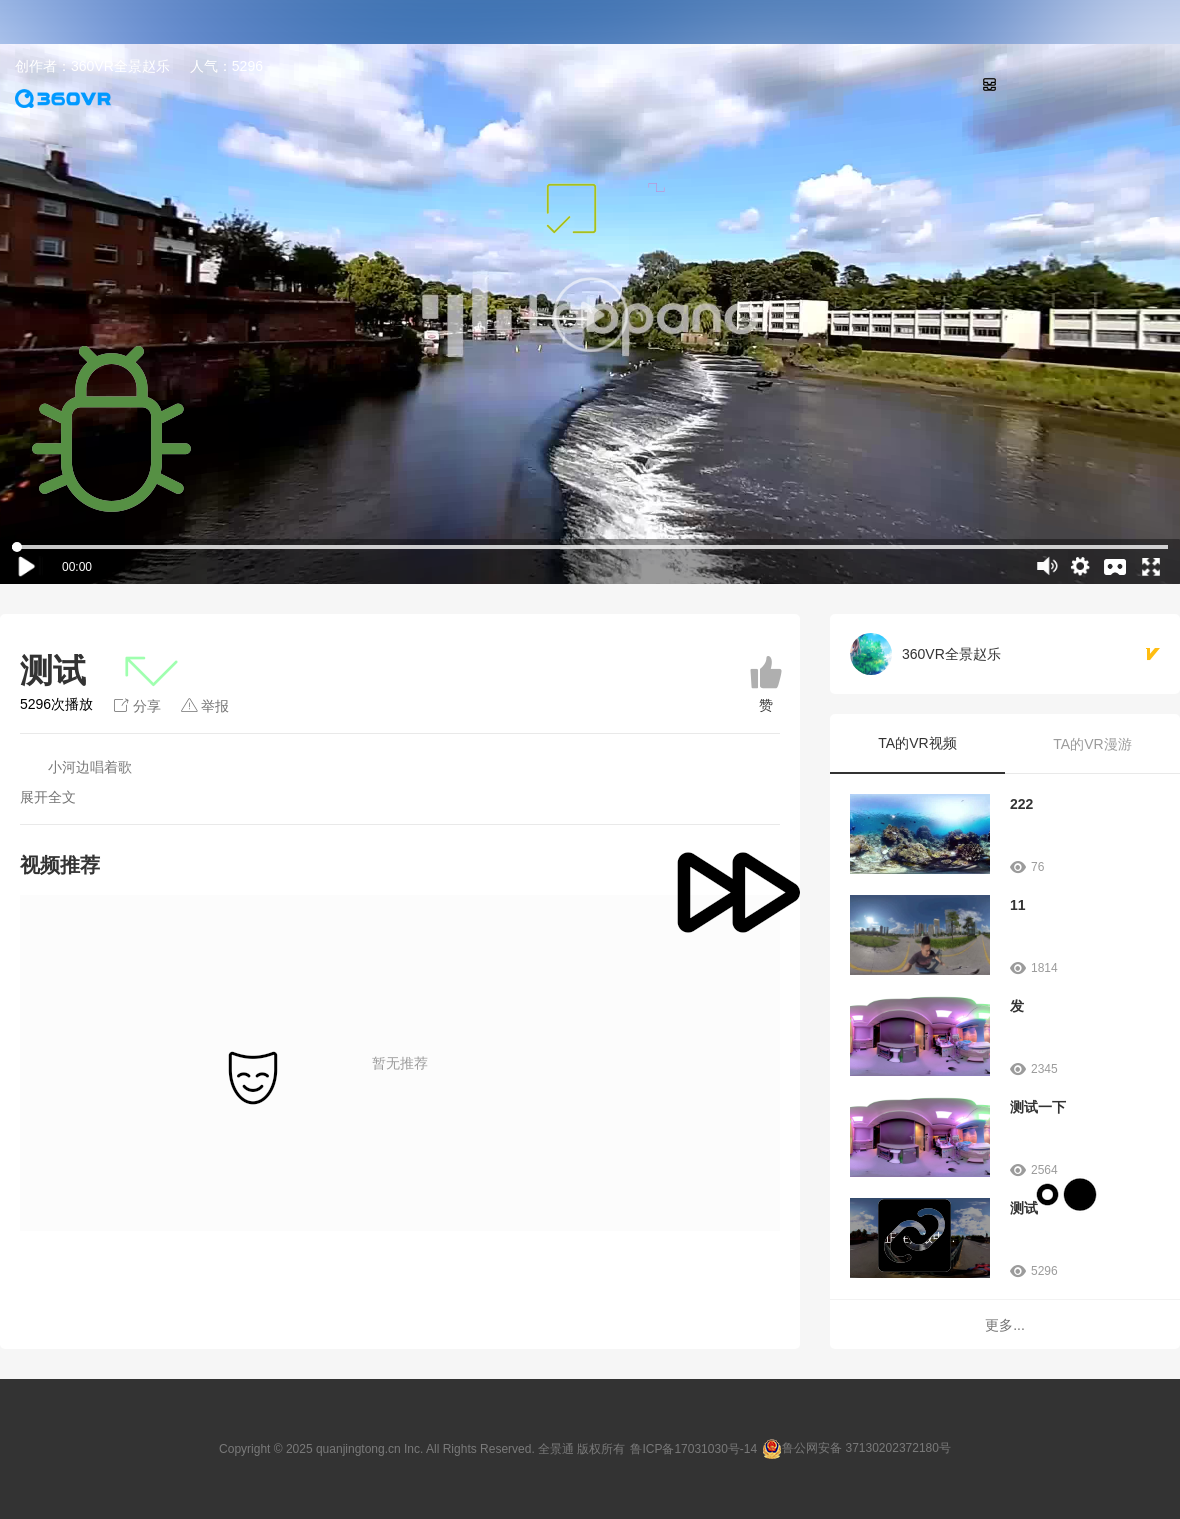  What do you see at coordinates (253, 1076) in the screenshot?
I see `access theater or entertainment mode` at bounding box center [253, 1076].